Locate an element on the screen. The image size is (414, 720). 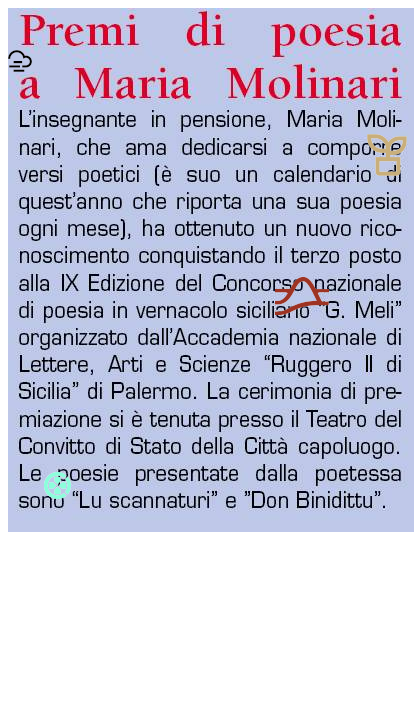
apache pulsar logo is located at coordinates (302, 296).